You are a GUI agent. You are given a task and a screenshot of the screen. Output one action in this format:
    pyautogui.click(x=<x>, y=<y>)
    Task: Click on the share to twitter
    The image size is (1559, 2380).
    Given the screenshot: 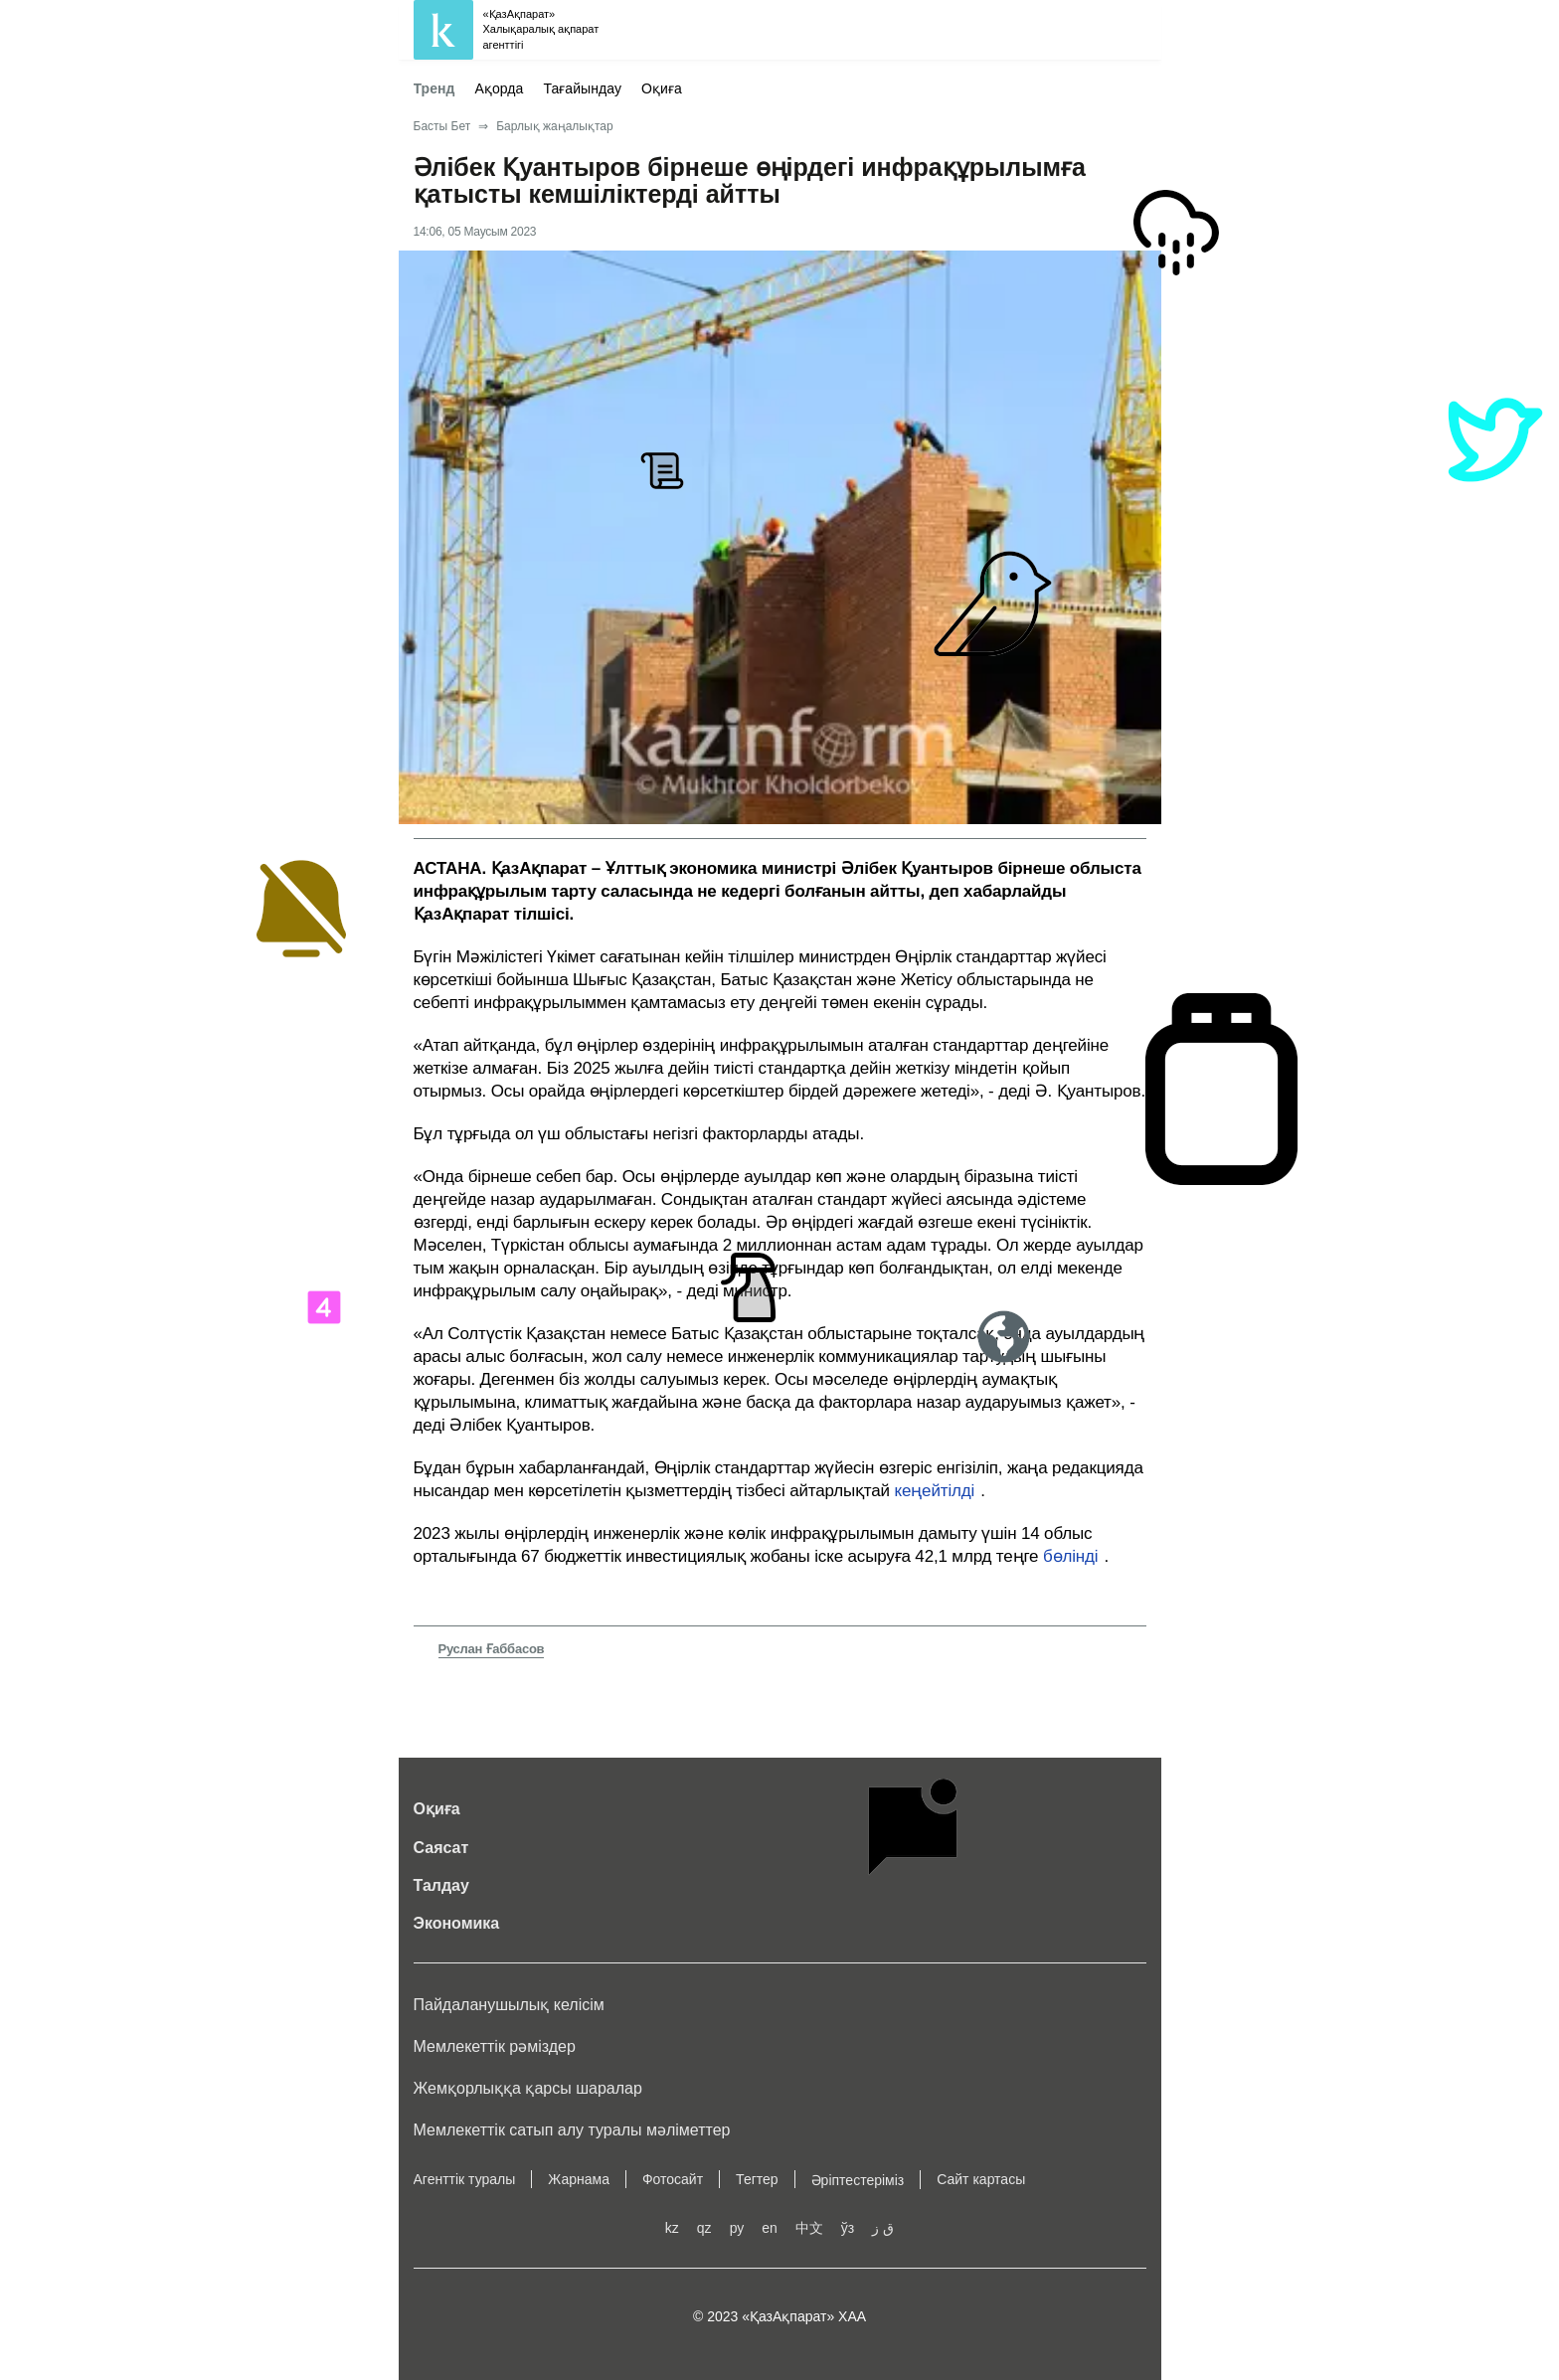 What is the action you would take?
    pyautogui.click(x=1490, y=436)
    